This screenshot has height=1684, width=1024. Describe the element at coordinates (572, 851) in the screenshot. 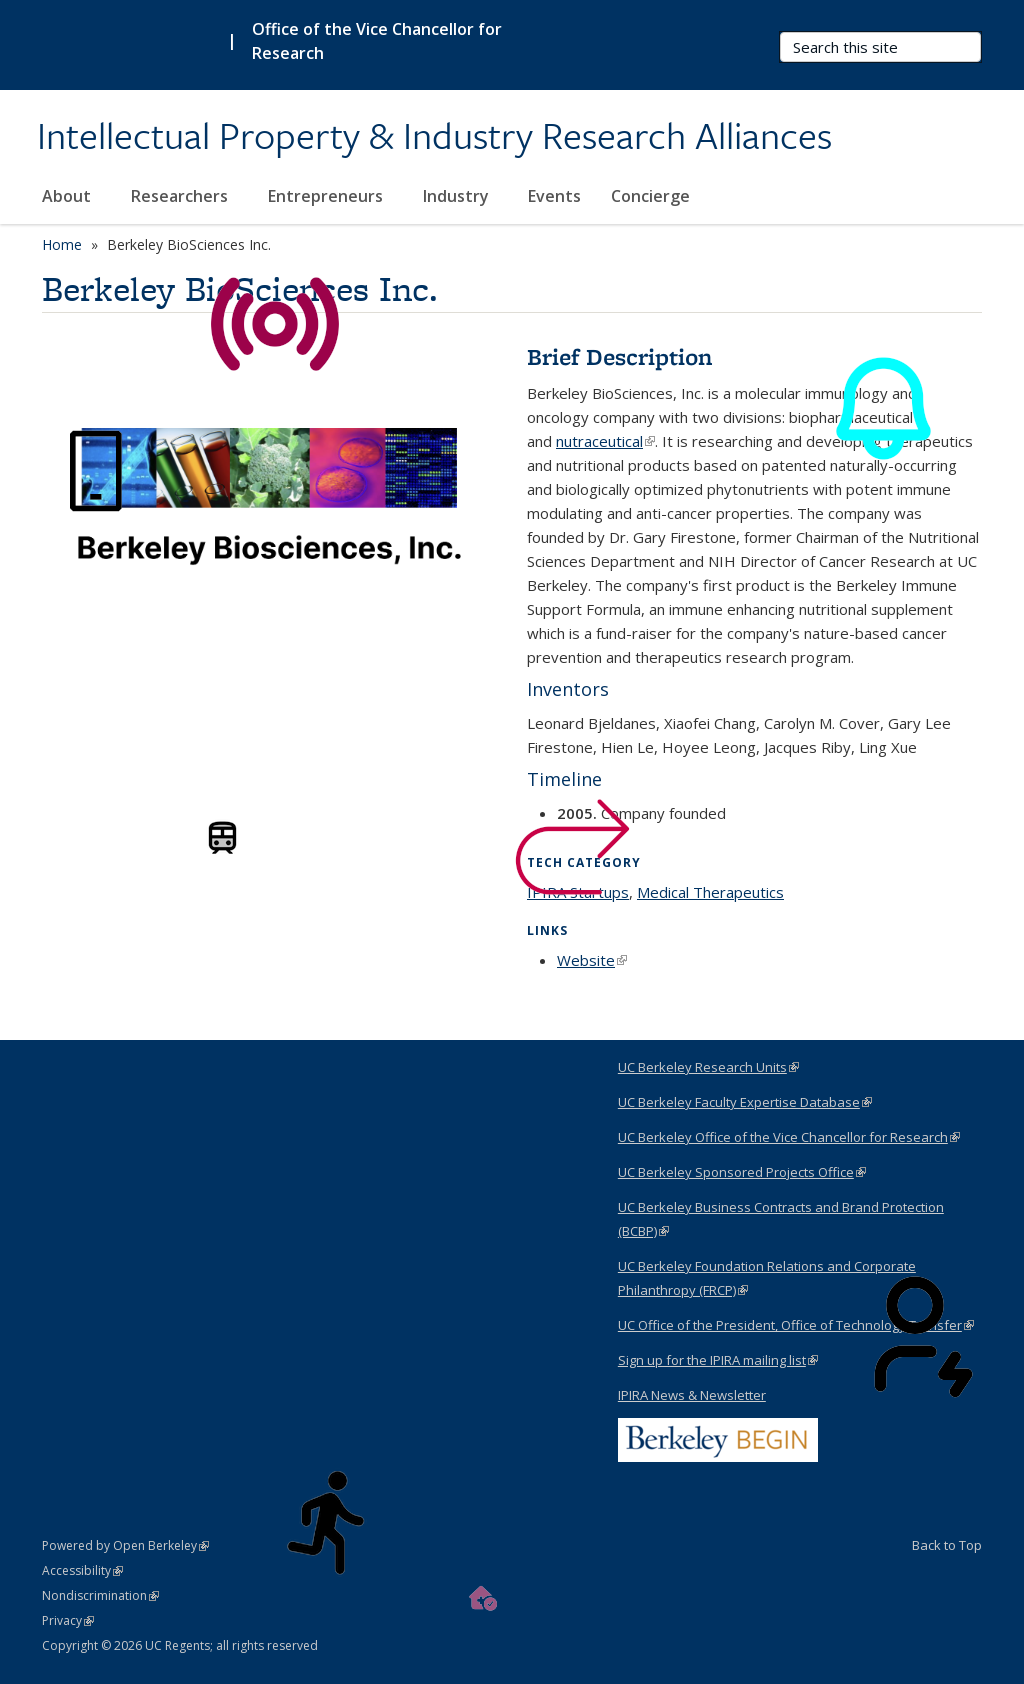

I see `redo or repeat last action` at that location.